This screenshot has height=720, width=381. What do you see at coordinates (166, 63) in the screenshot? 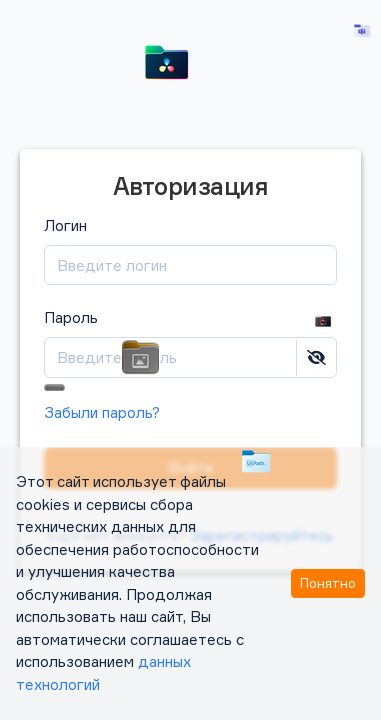
I see `open davinci resolve project files folder` at bounding box center [166, 63].